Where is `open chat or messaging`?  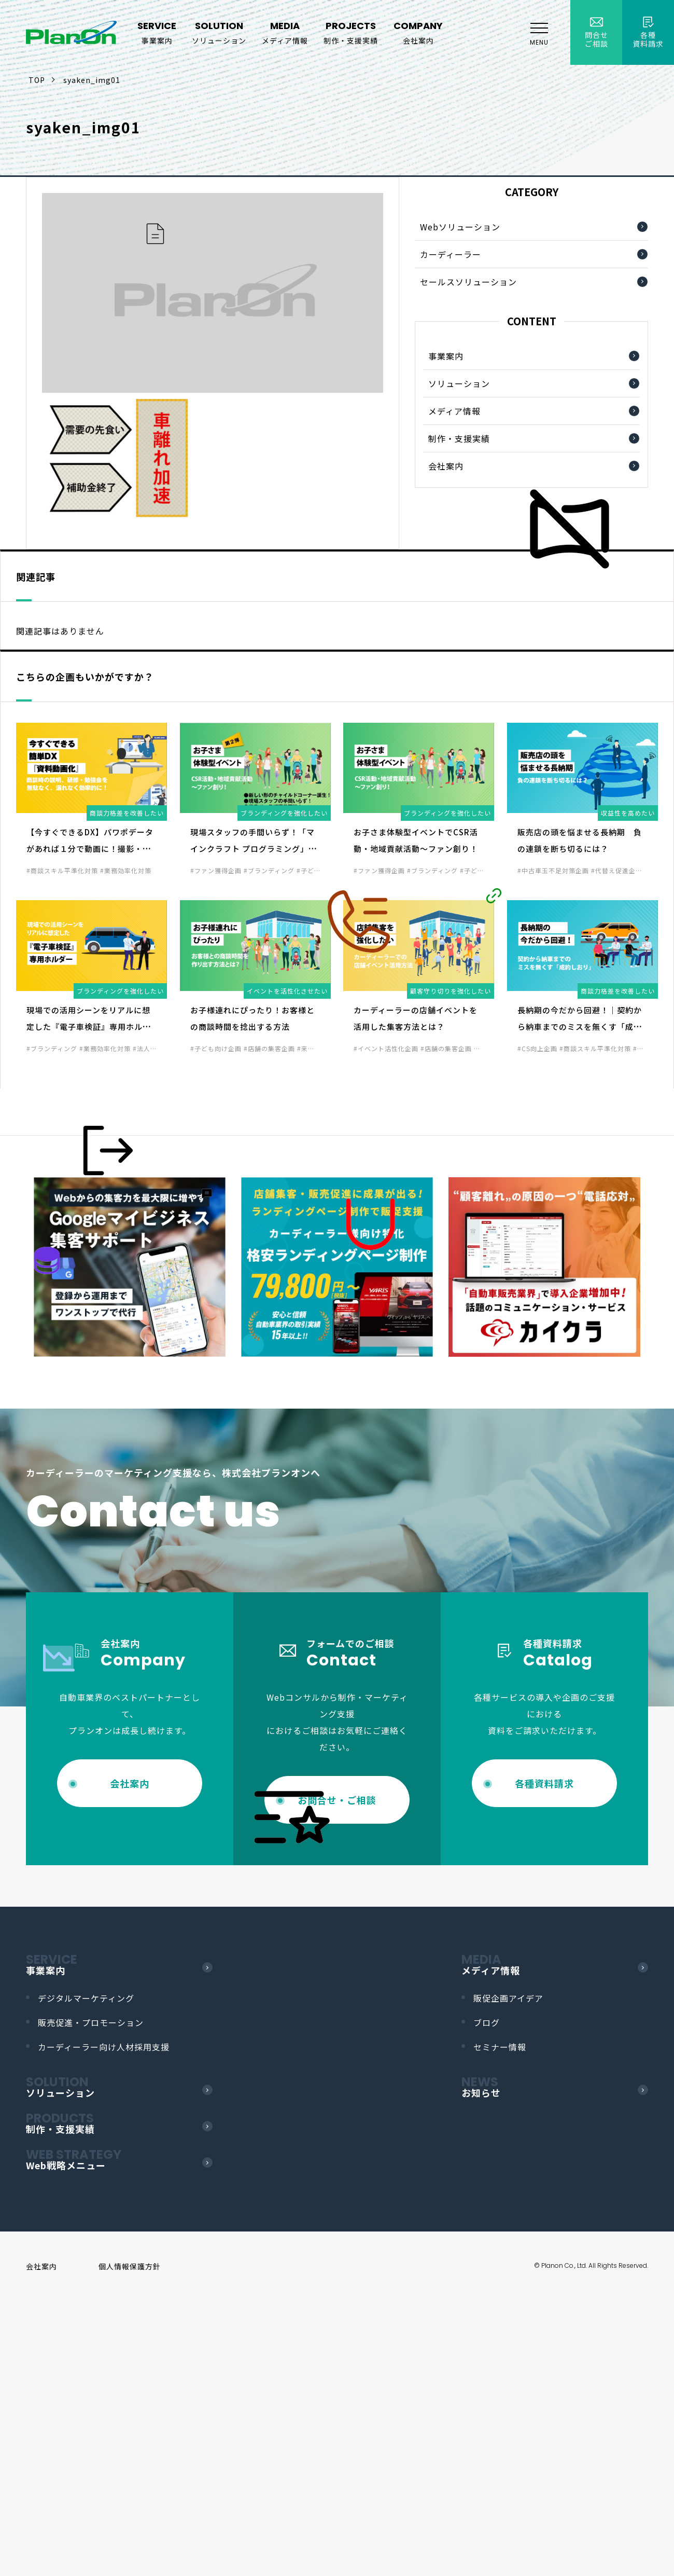 open chat or messaging is located at coordinates (207, 1193).